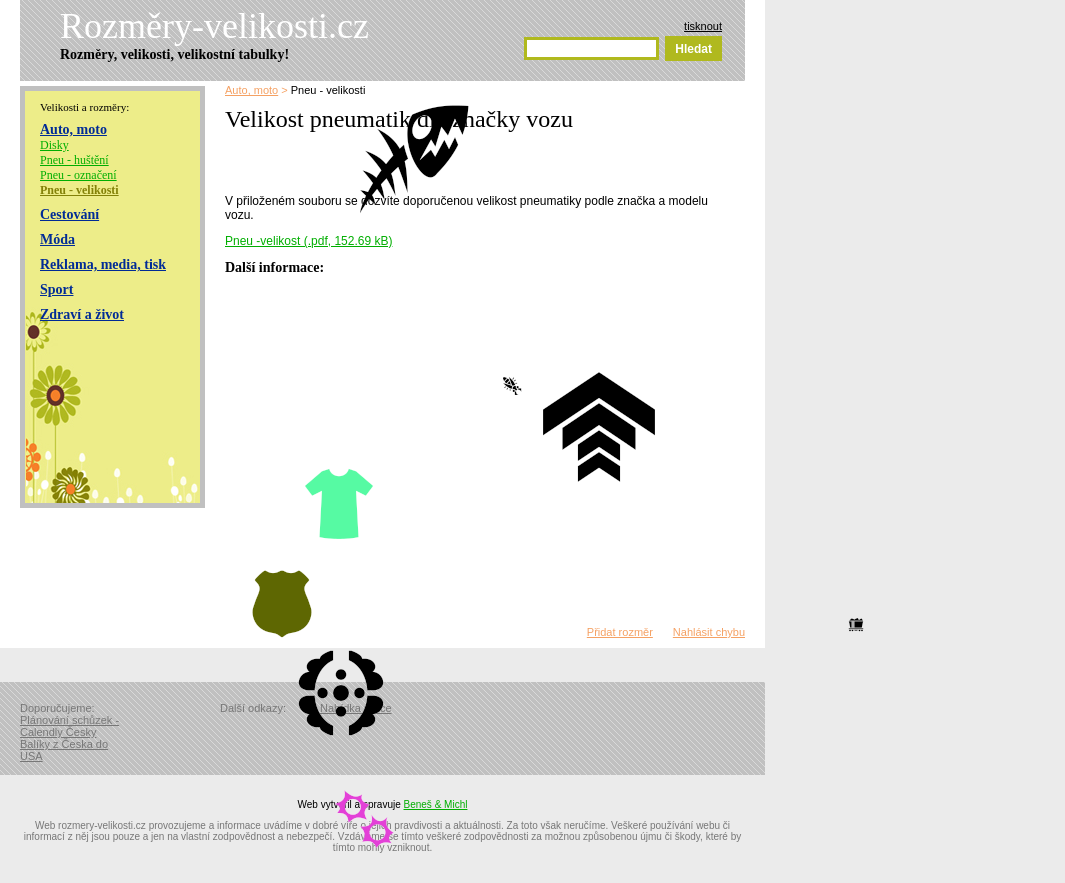 The image size is (1065, 883). Describe the element at coordinates (414, 159) in the screenshot. I see `indicates a dead fish or deceased creature in game` at that location.